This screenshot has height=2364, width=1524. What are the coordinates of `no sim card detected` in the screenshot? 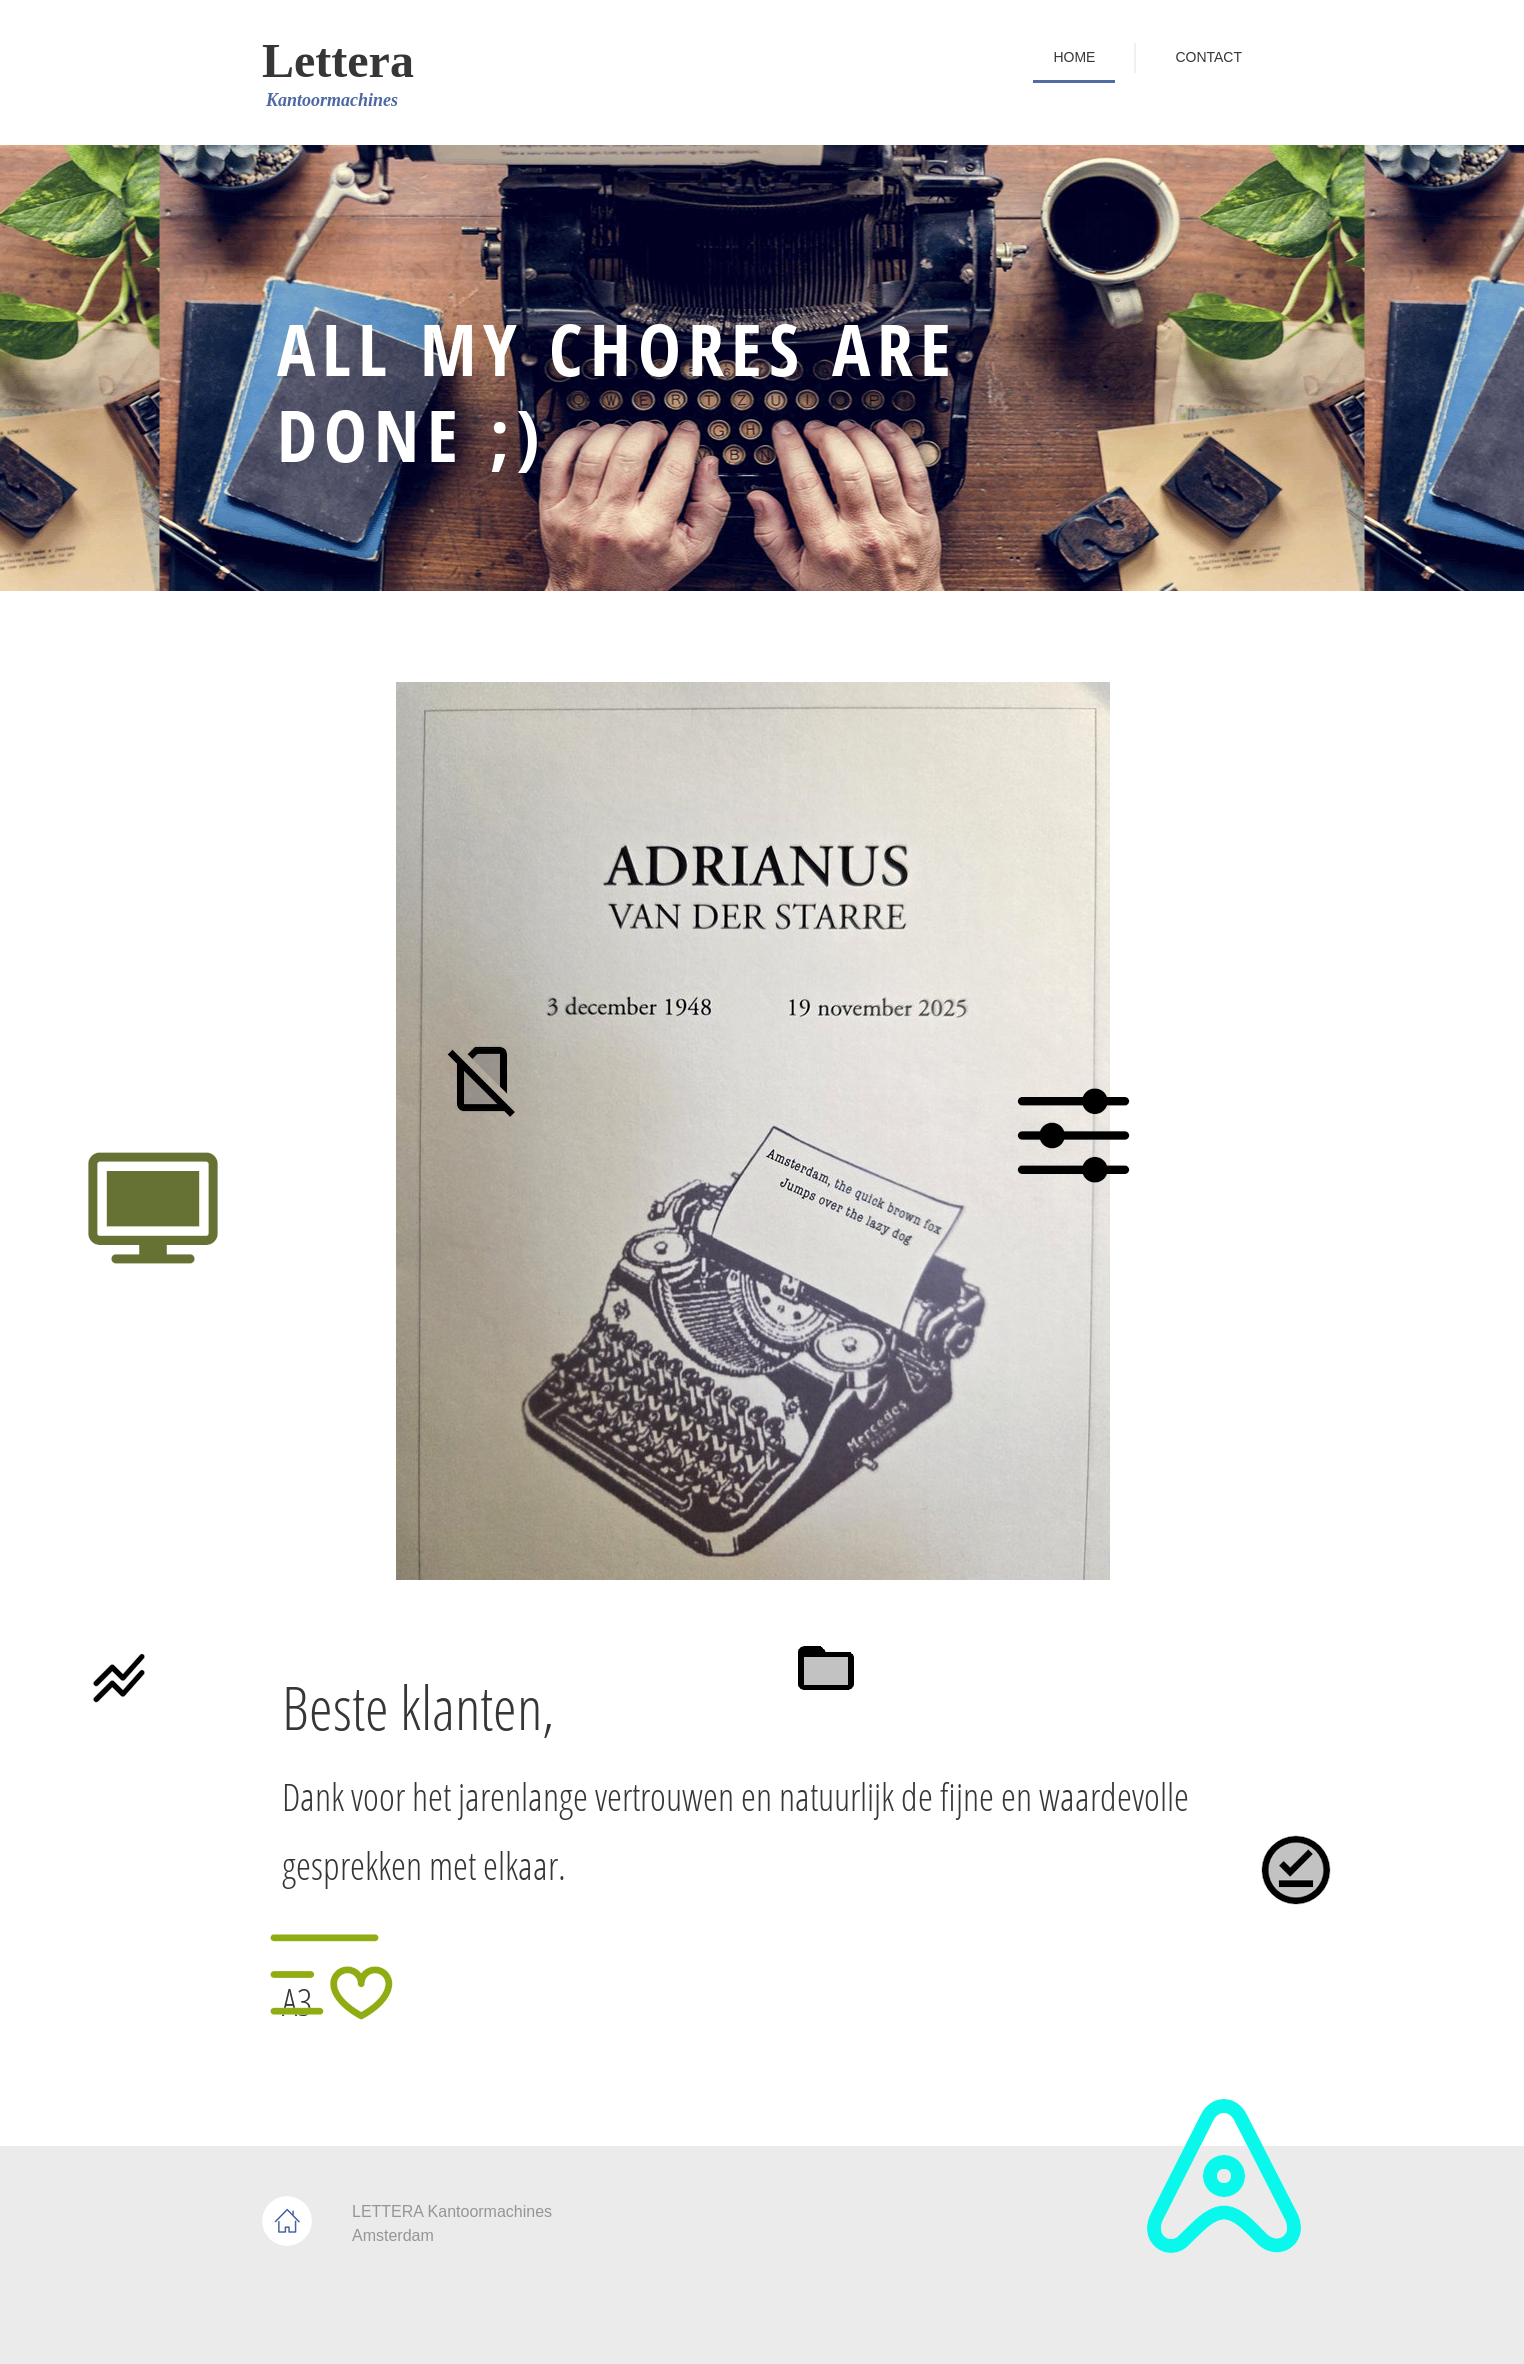 It's located at (482, 1079).